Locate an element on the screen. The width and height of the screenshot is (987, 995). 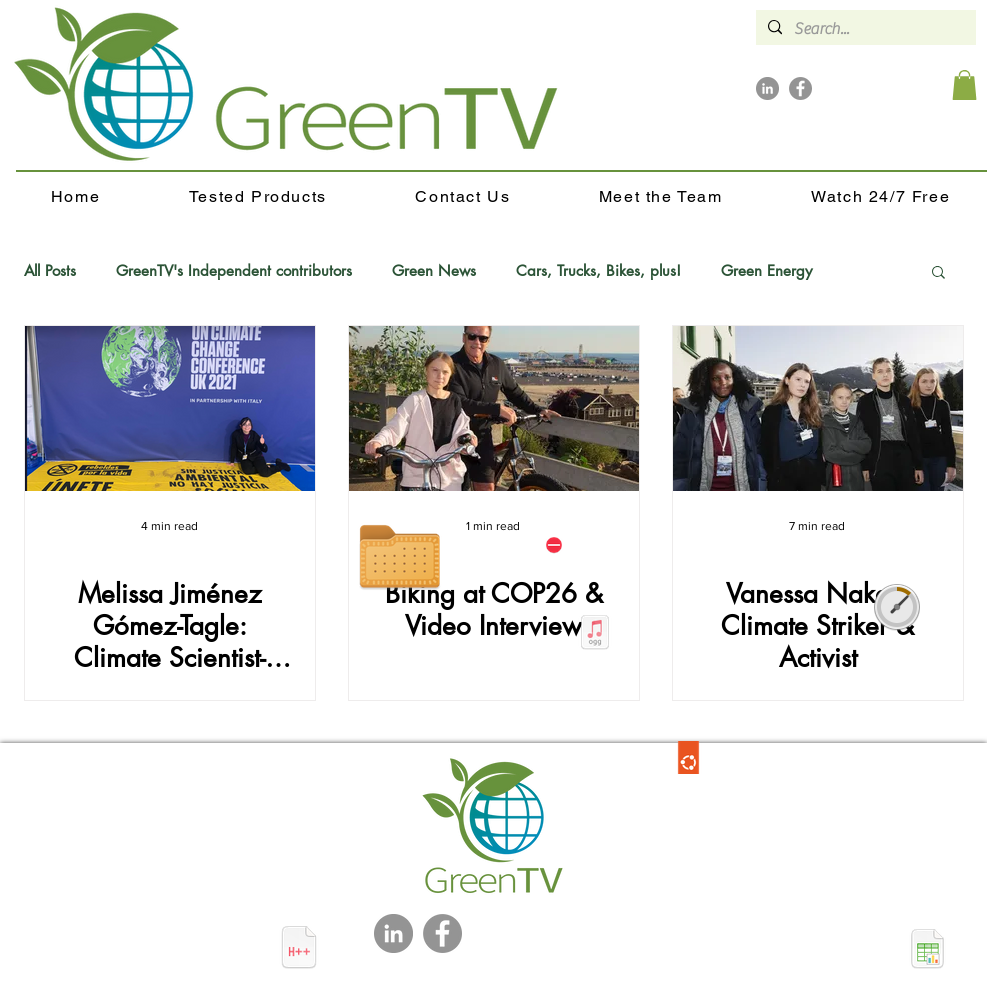
an ogg vorbis audio file is located at coordinates (595, 632).